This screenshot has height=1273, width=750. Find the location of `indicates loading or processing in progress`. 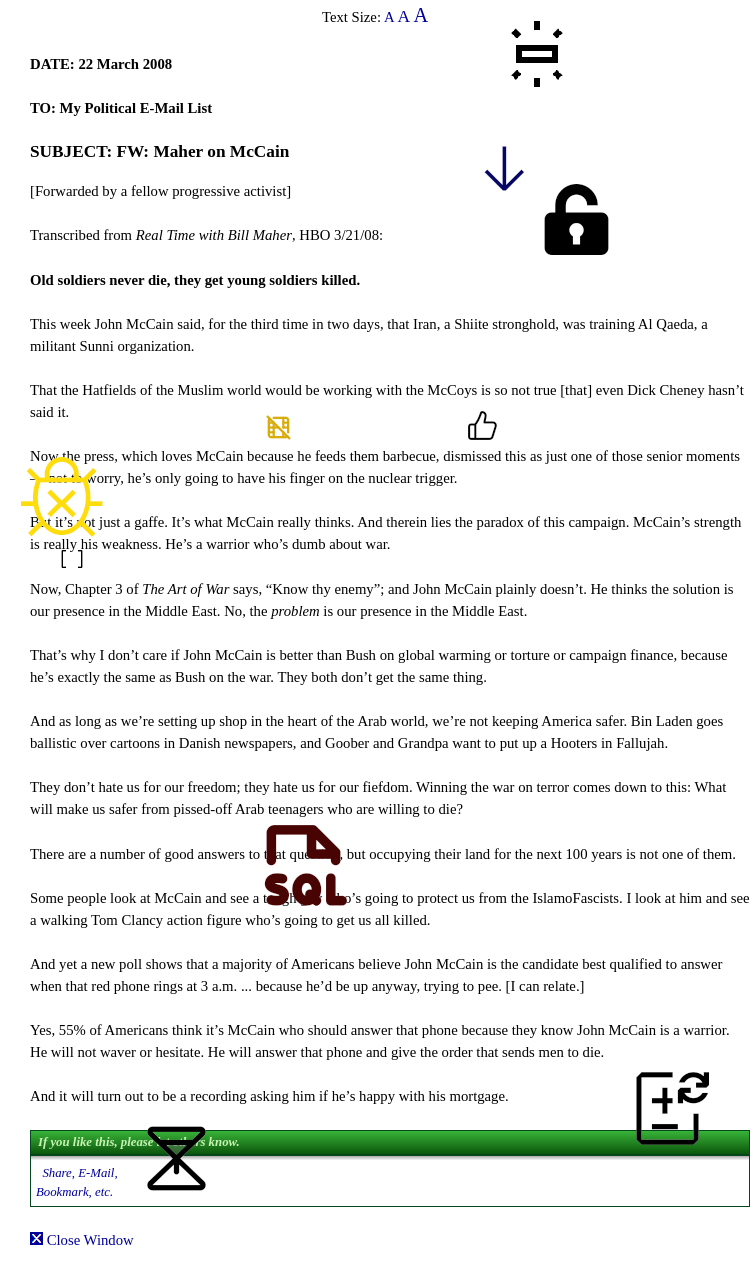

indicates loading or processing in progress is located at coordinates (176, 1158).